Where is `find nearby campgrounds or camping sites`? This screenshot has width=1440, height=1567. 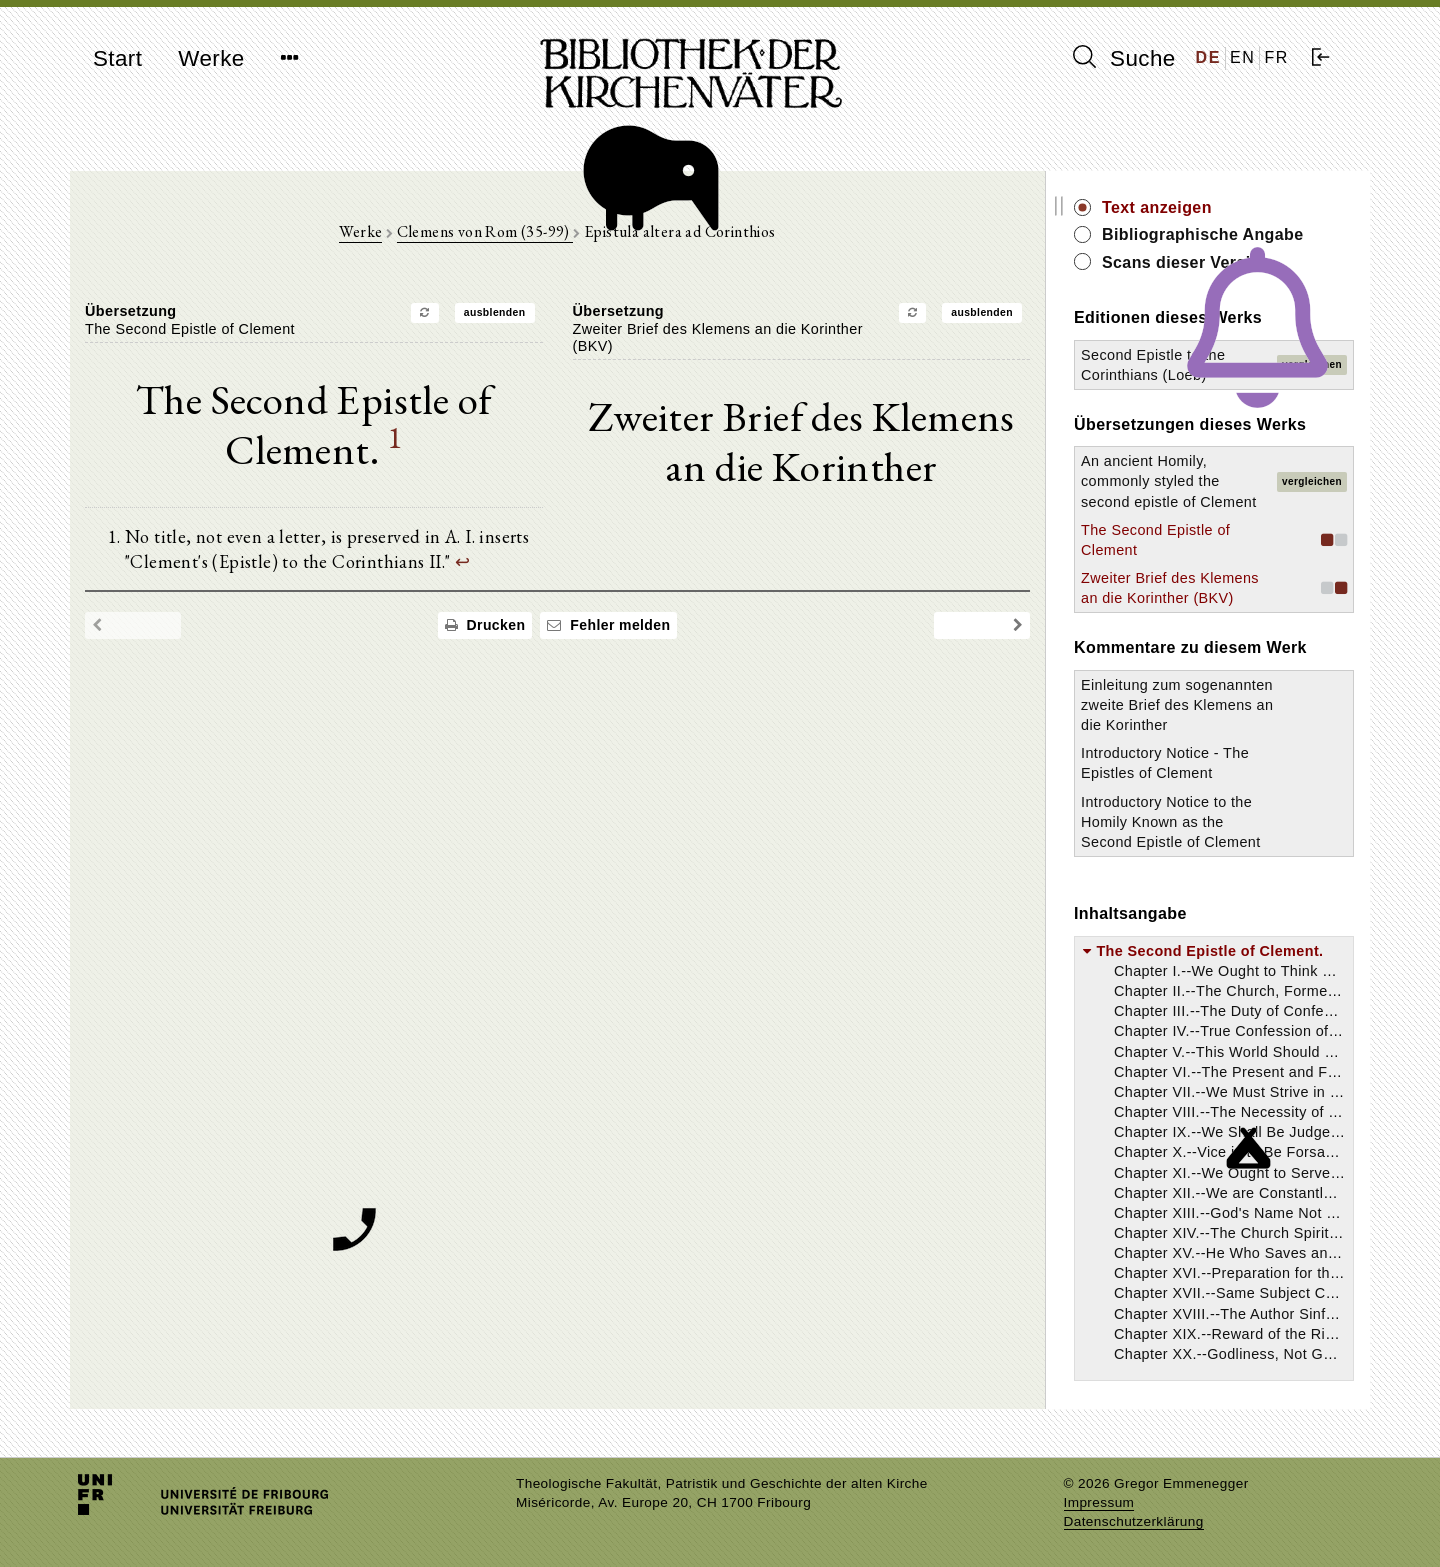 find nearby campgrounds or camping sites is located at coordinates (1248, 1149).